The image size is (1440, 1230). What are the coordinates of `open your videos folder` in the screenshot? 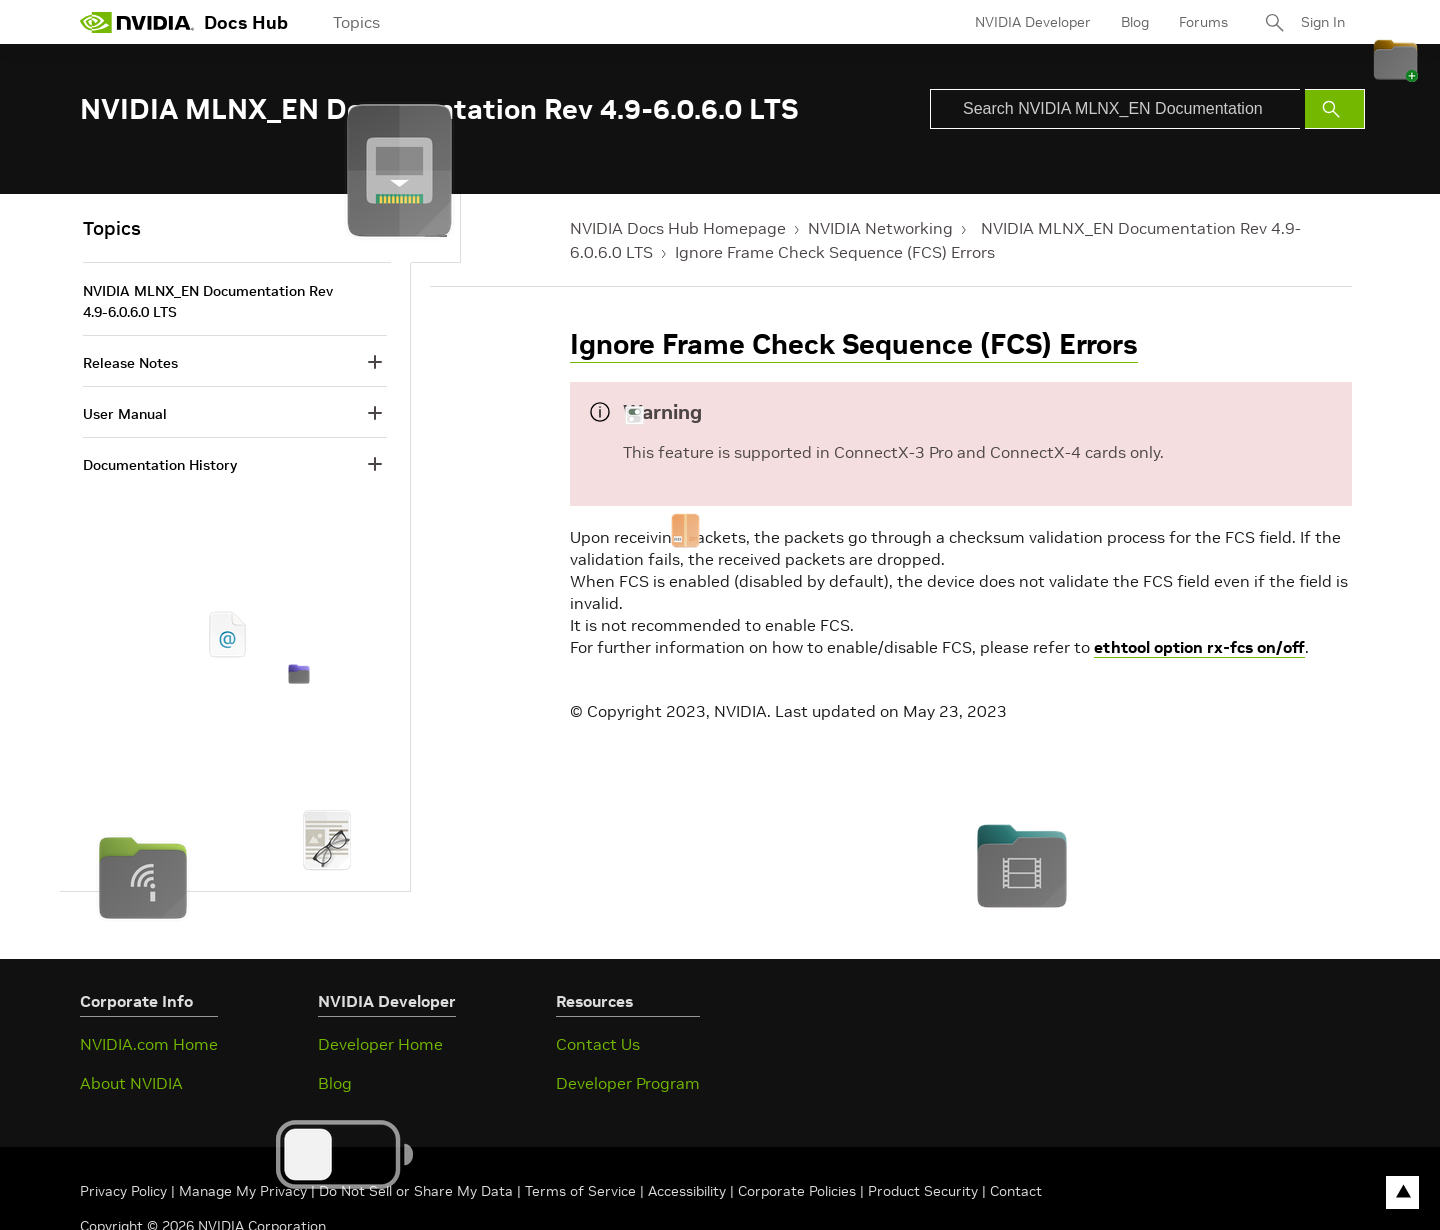 It's located at (1022, 866).